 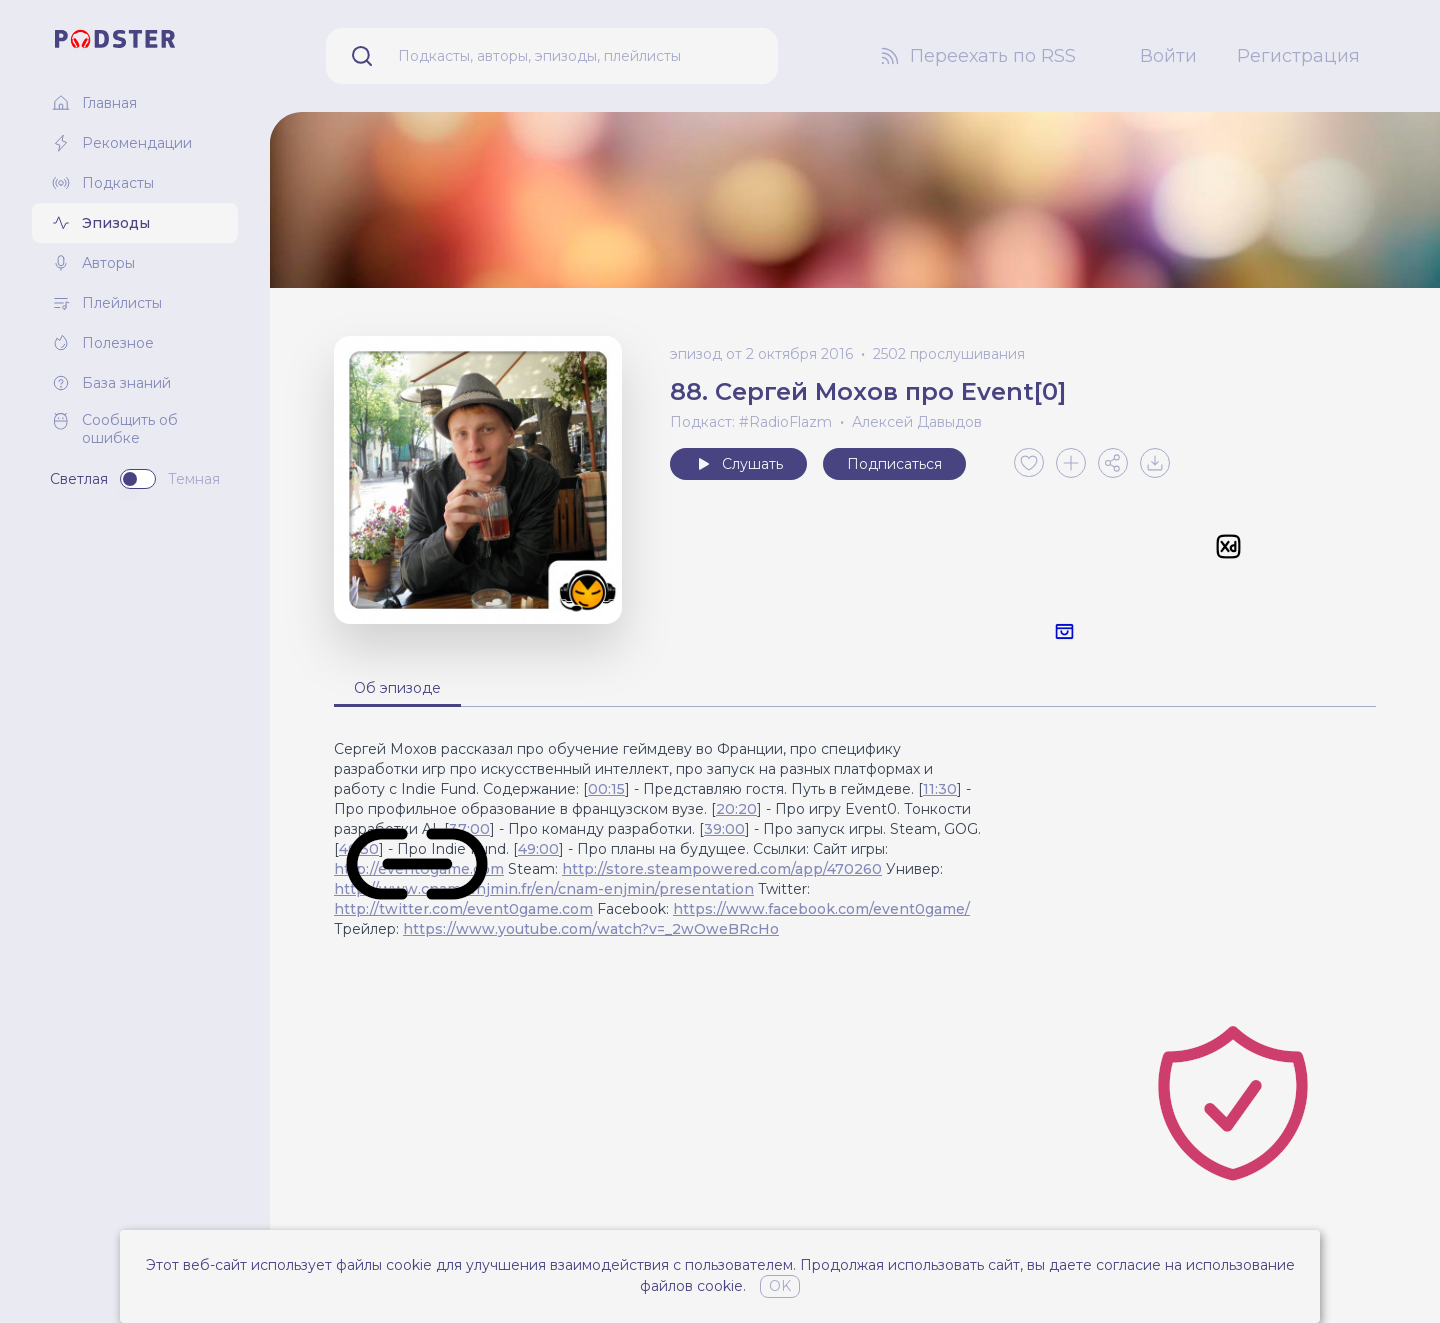 I want to click on copy or share a link, so click(x=417, y=864).